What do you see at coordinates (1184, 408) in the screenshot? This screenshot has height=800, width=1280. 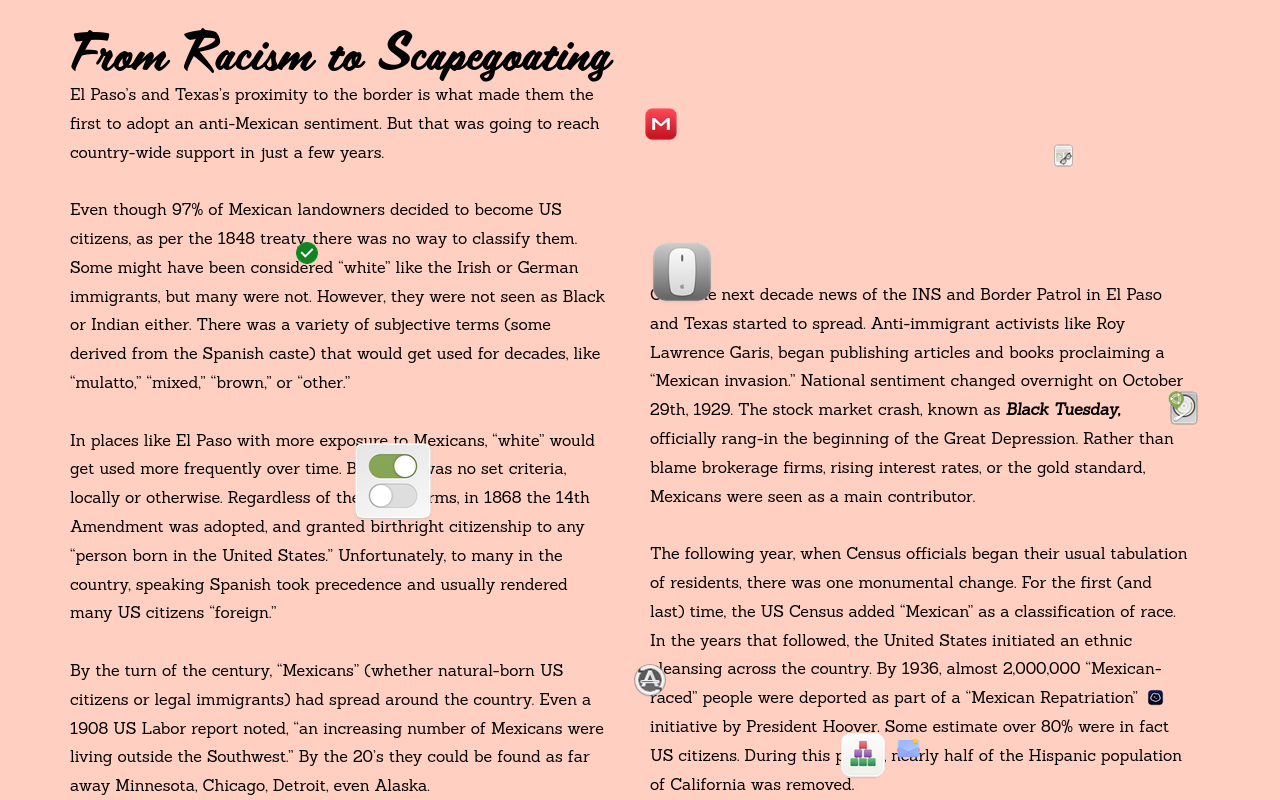 I see `launch ubiquity disk installer` at bounding box center [1184, 408].